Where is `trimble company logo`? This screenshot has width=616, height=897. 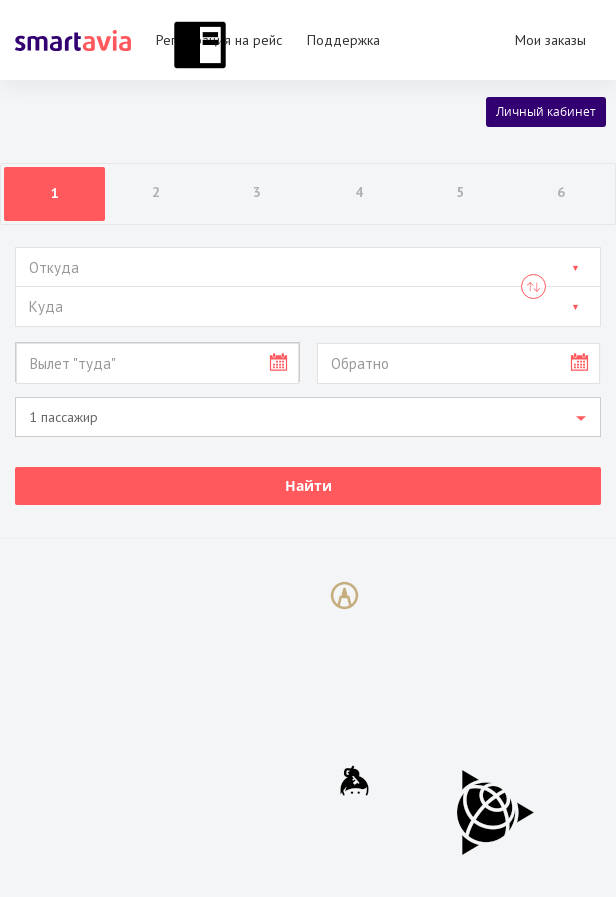 trimble company logo is located at coordinates (495, 812).